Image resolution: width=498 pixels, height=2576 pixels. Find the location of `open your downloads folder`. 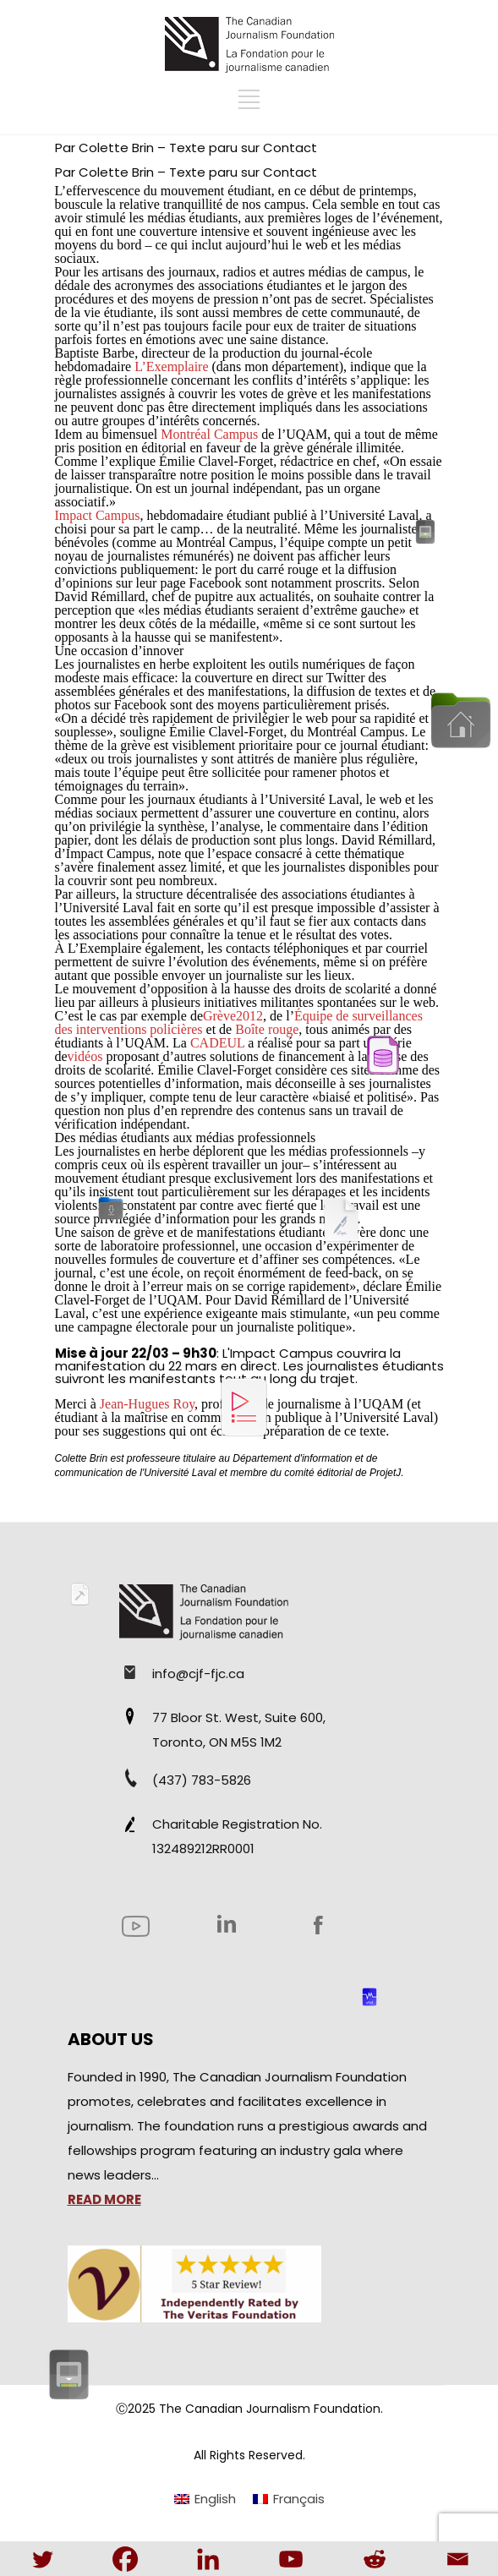

open your downloads folder is located at coordinates (111, 1208).